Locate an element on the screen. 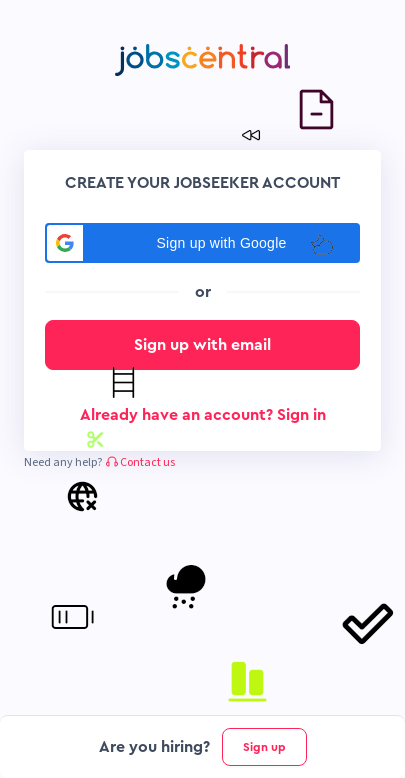 The image size is (405, 778). indicates snowy weather conditions is located at coordinates (186, 586).